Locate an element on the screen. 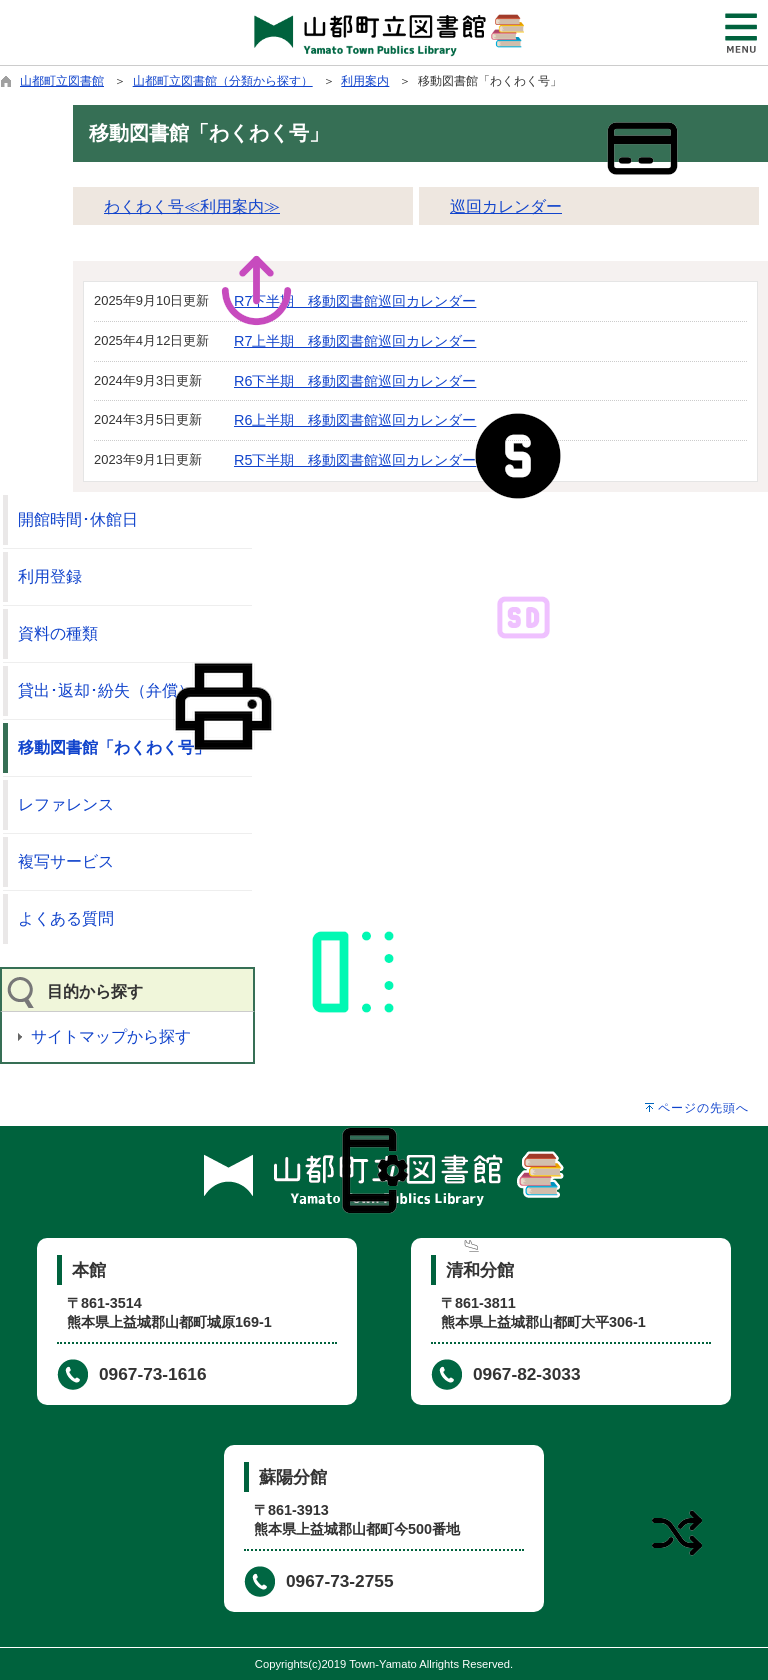  print this document is located at coordinates (223, 706).